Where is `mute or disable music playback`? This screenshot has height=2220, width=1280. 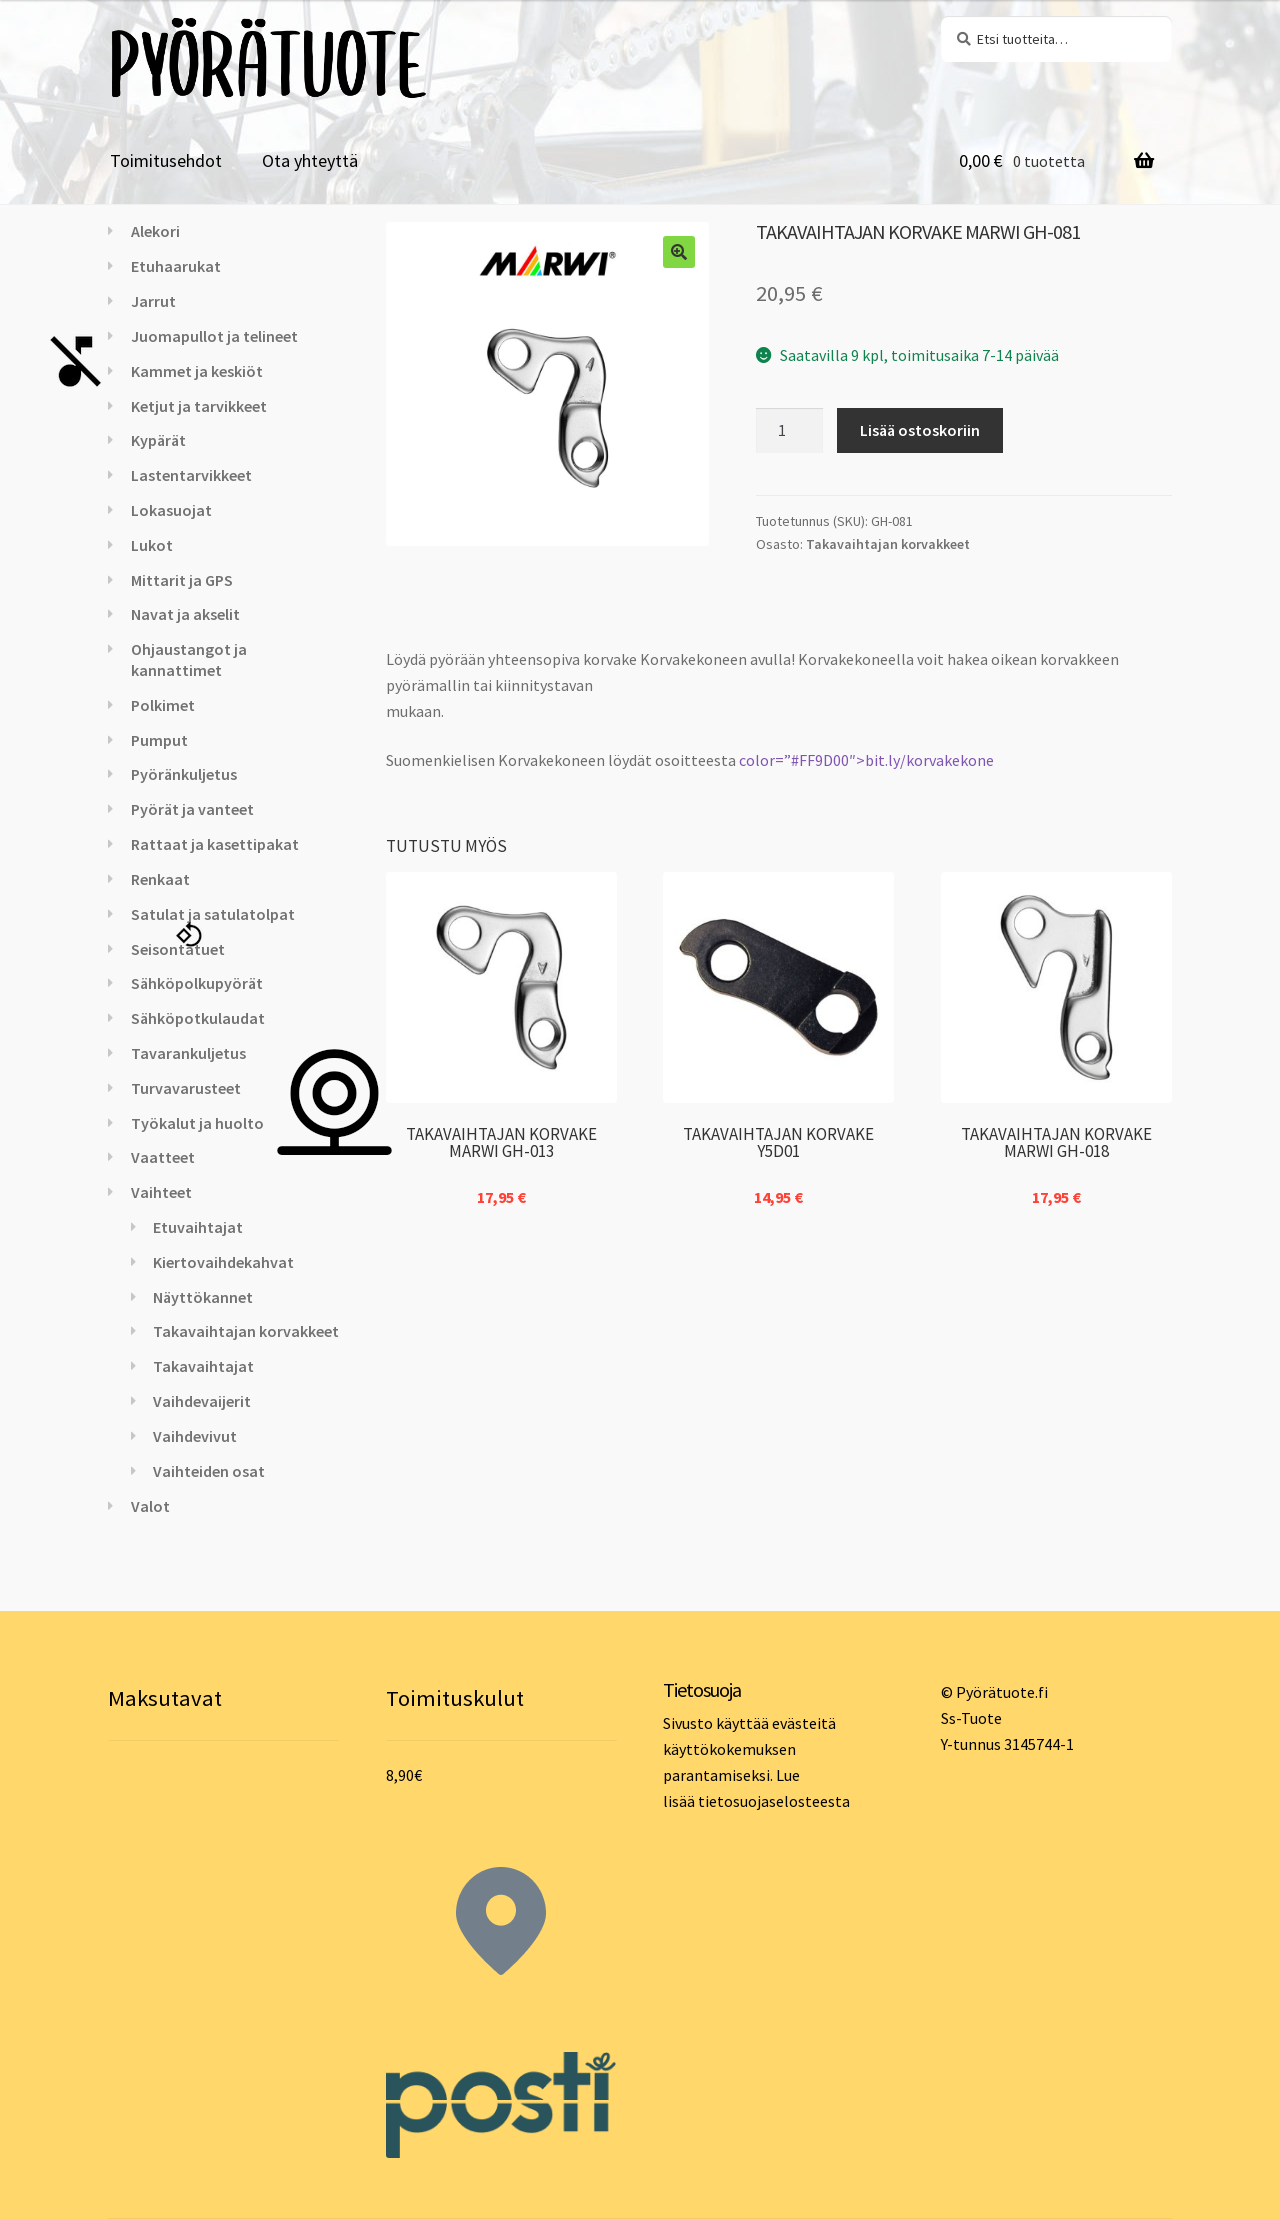
mute or disable music playback is located at coordinates (75, 361).